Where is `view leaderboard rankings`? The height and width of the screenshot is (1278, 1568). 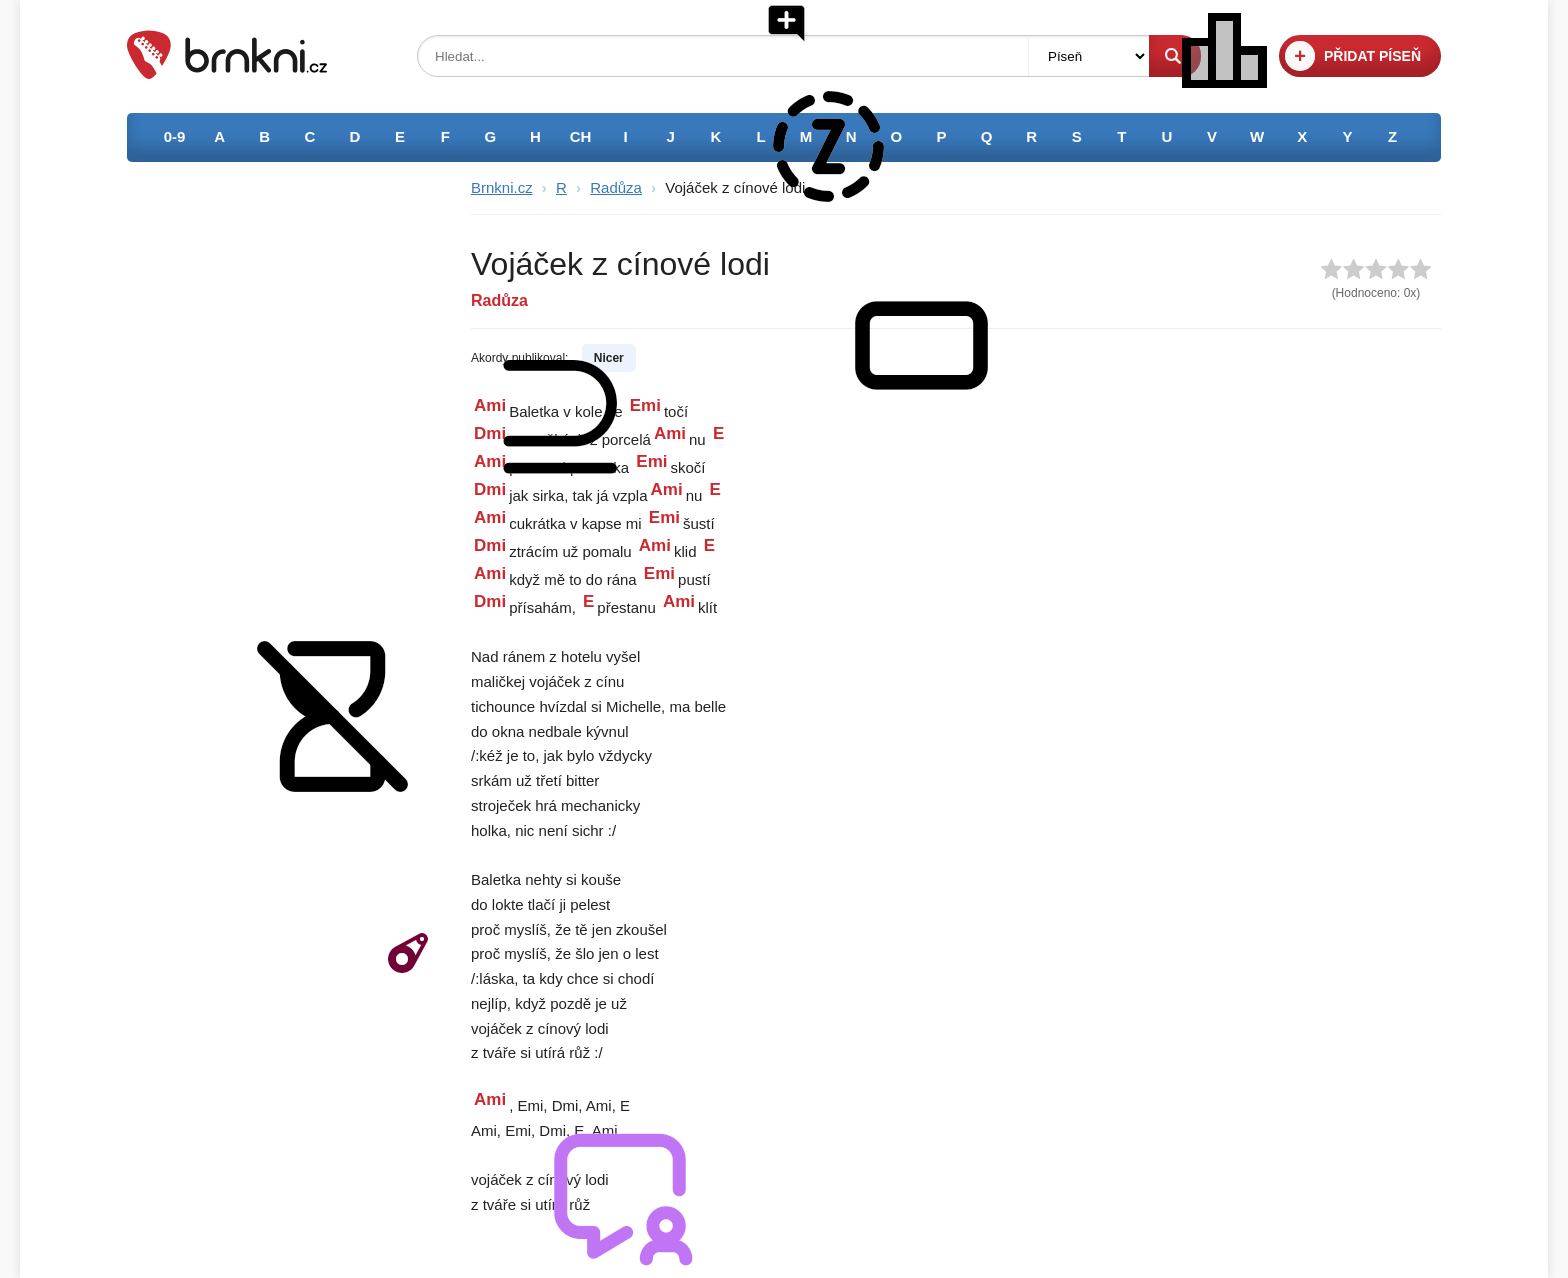
view leaderboard rankings is located at coordinates (1224, 50).